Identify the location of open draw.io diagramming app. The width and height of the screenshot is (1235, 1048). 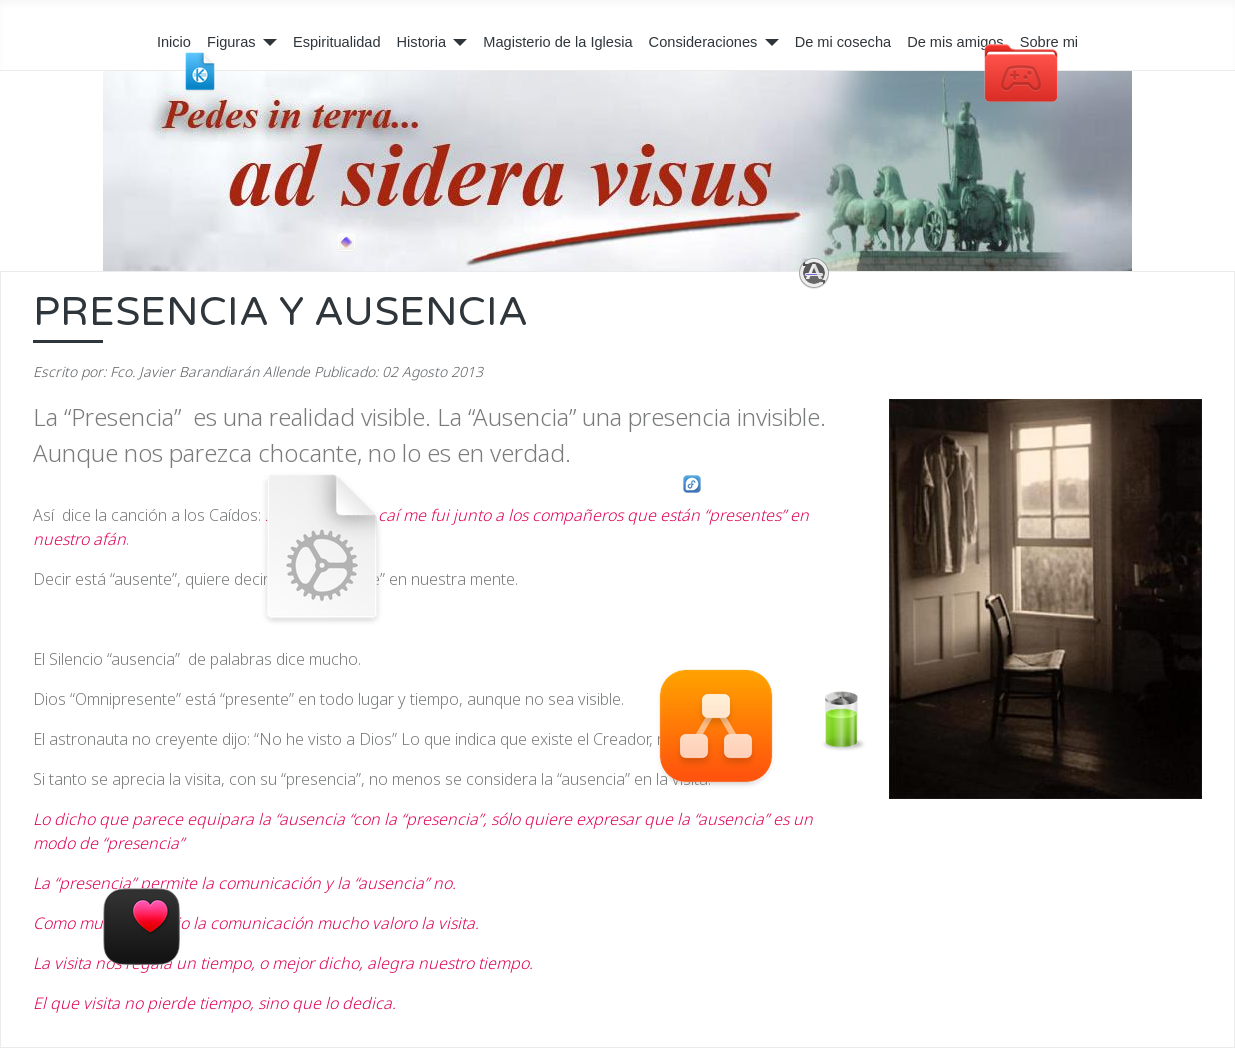
(716, 726).